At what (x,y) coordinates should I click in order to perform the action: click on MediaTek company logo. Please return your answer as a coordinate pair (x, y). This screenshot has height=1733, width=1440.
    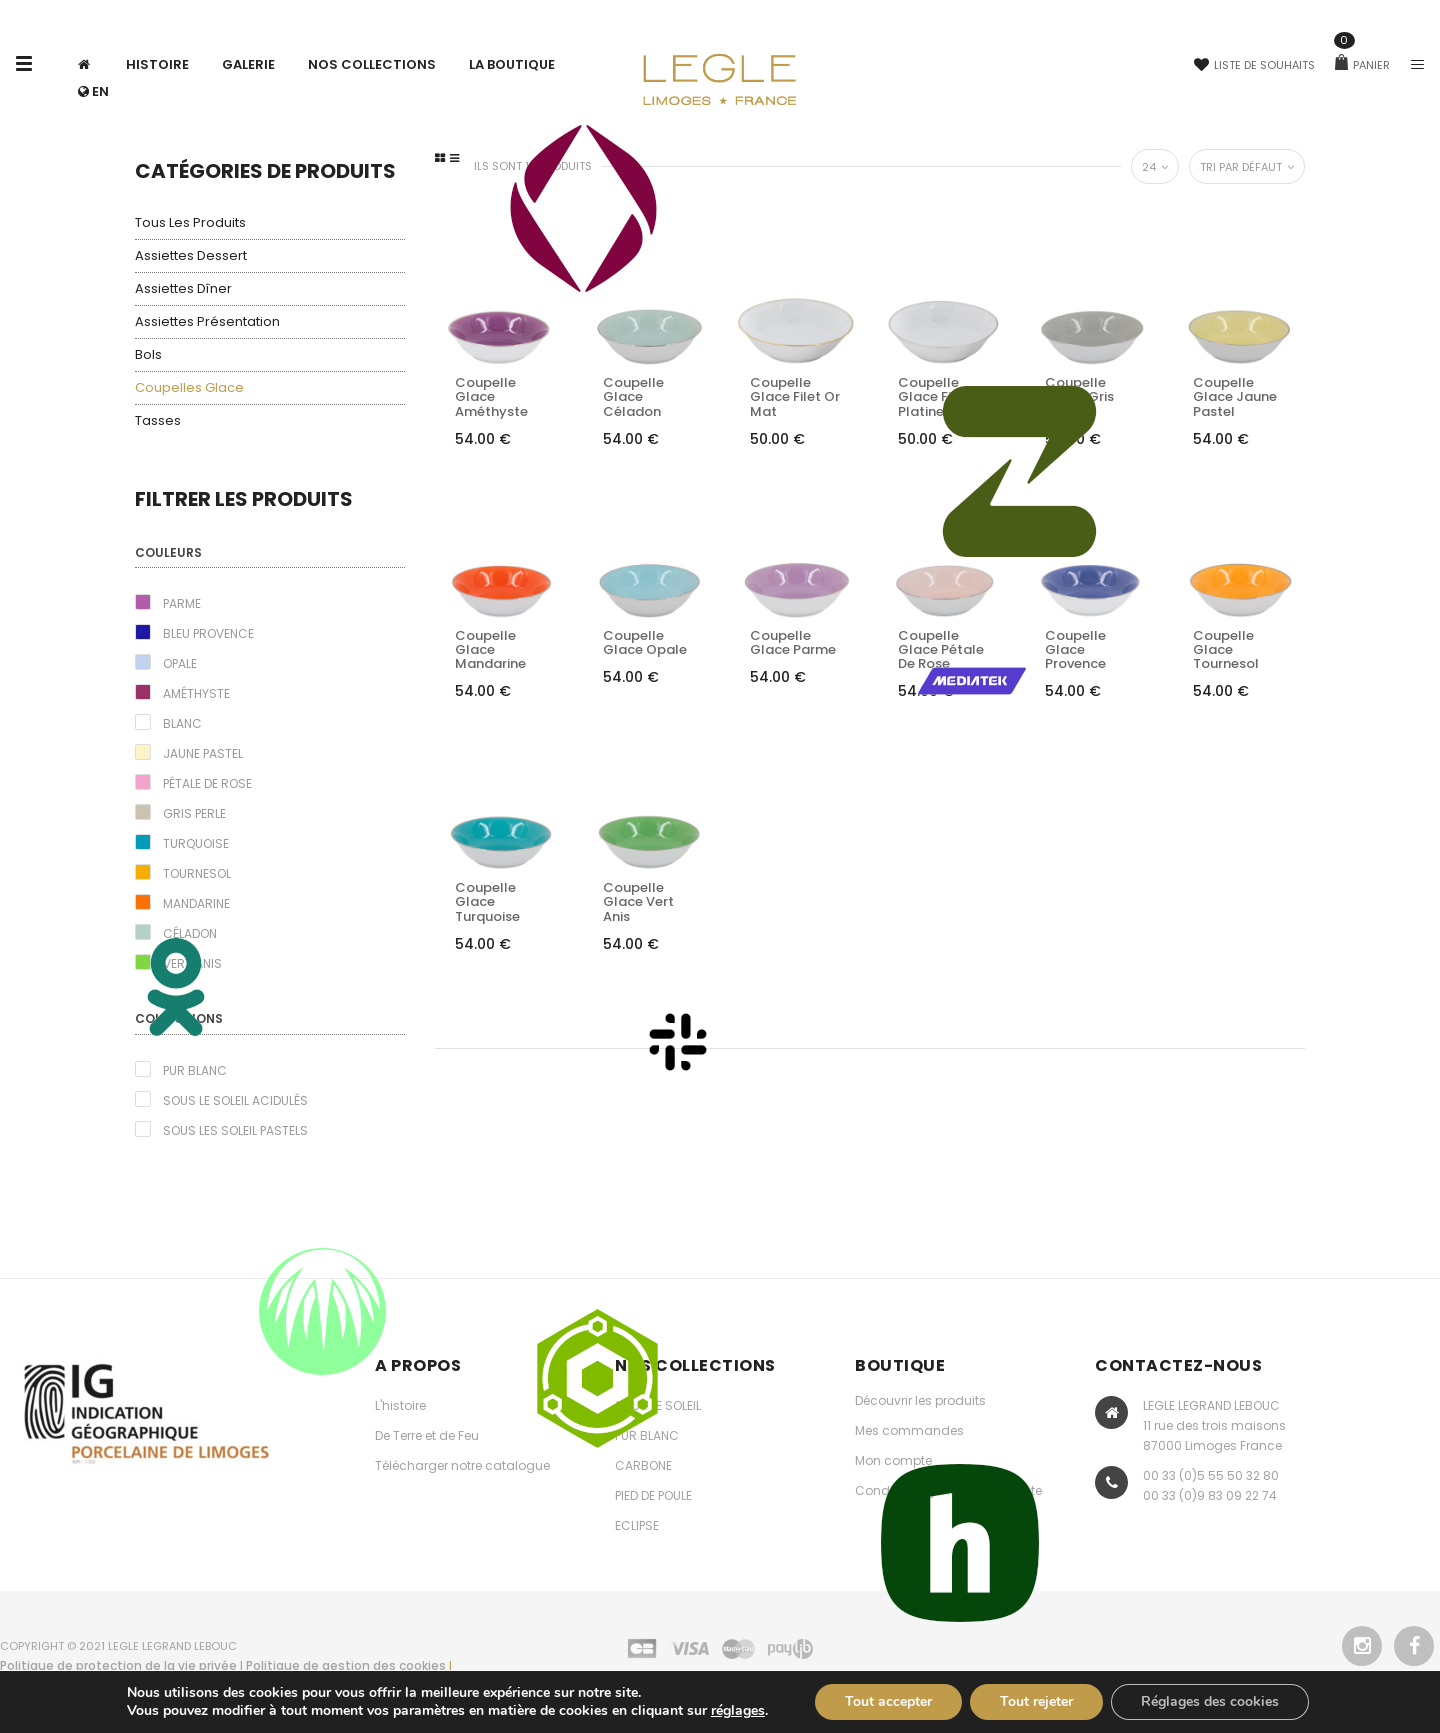
    Looking at the image, I should click on (972, 681).